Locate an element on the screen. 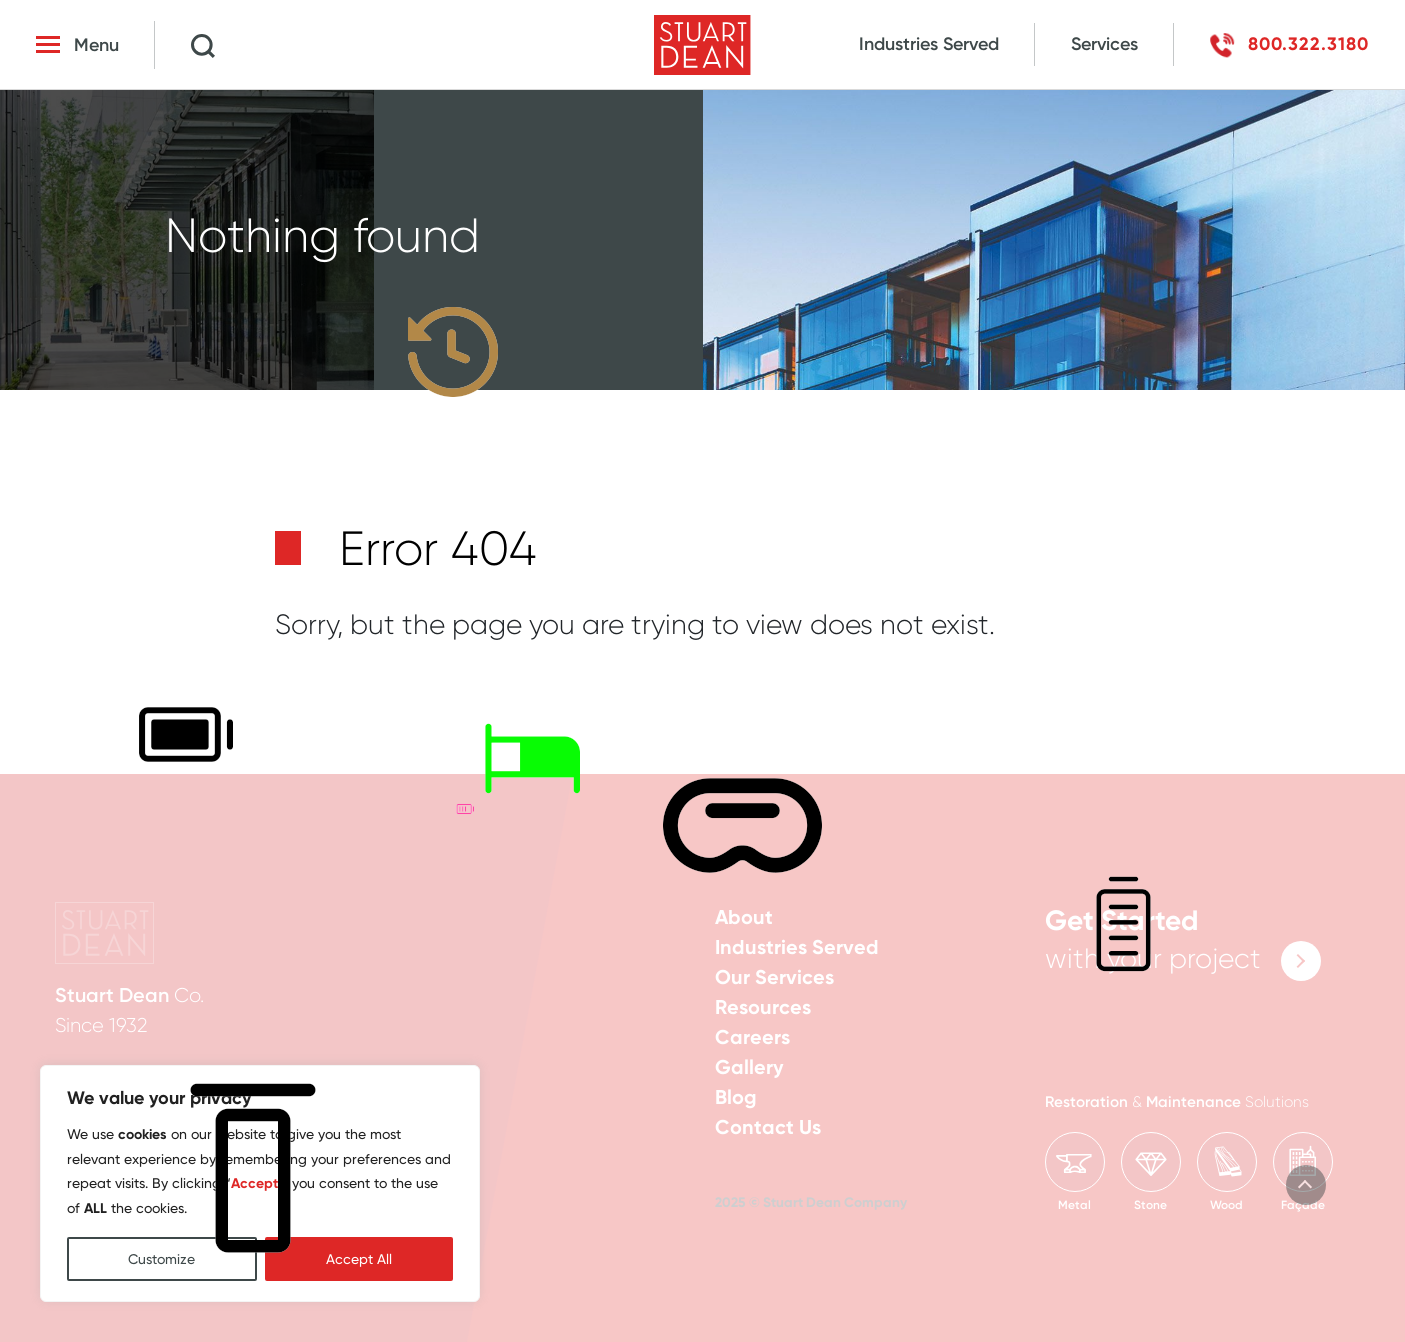 The width and height of the screenshot is (1405, 1342). indicates high battery level is located at coordinates (465, 809).